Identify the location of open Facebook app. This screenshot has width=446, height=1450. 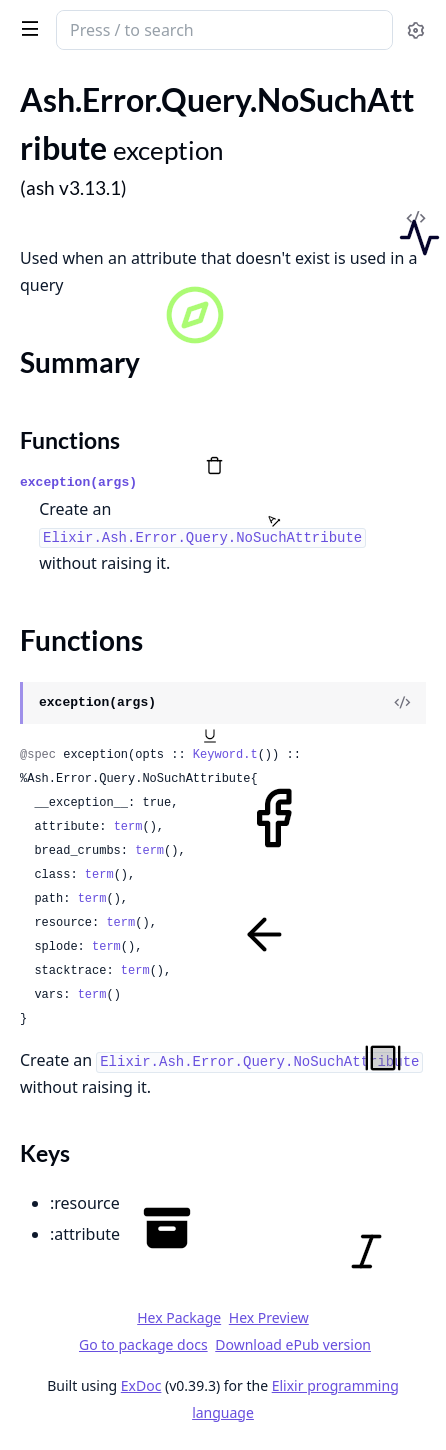
(273, 818).